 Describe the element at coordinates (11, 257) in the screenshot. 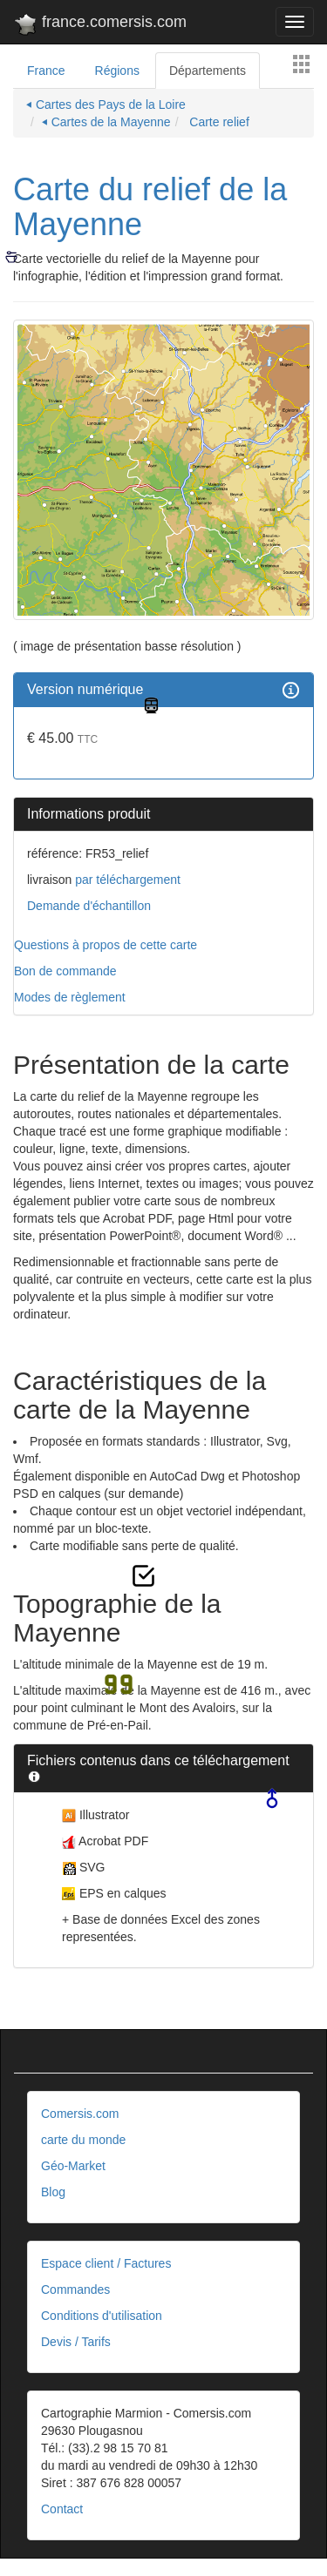

I see `access food or recipe features` at that location.